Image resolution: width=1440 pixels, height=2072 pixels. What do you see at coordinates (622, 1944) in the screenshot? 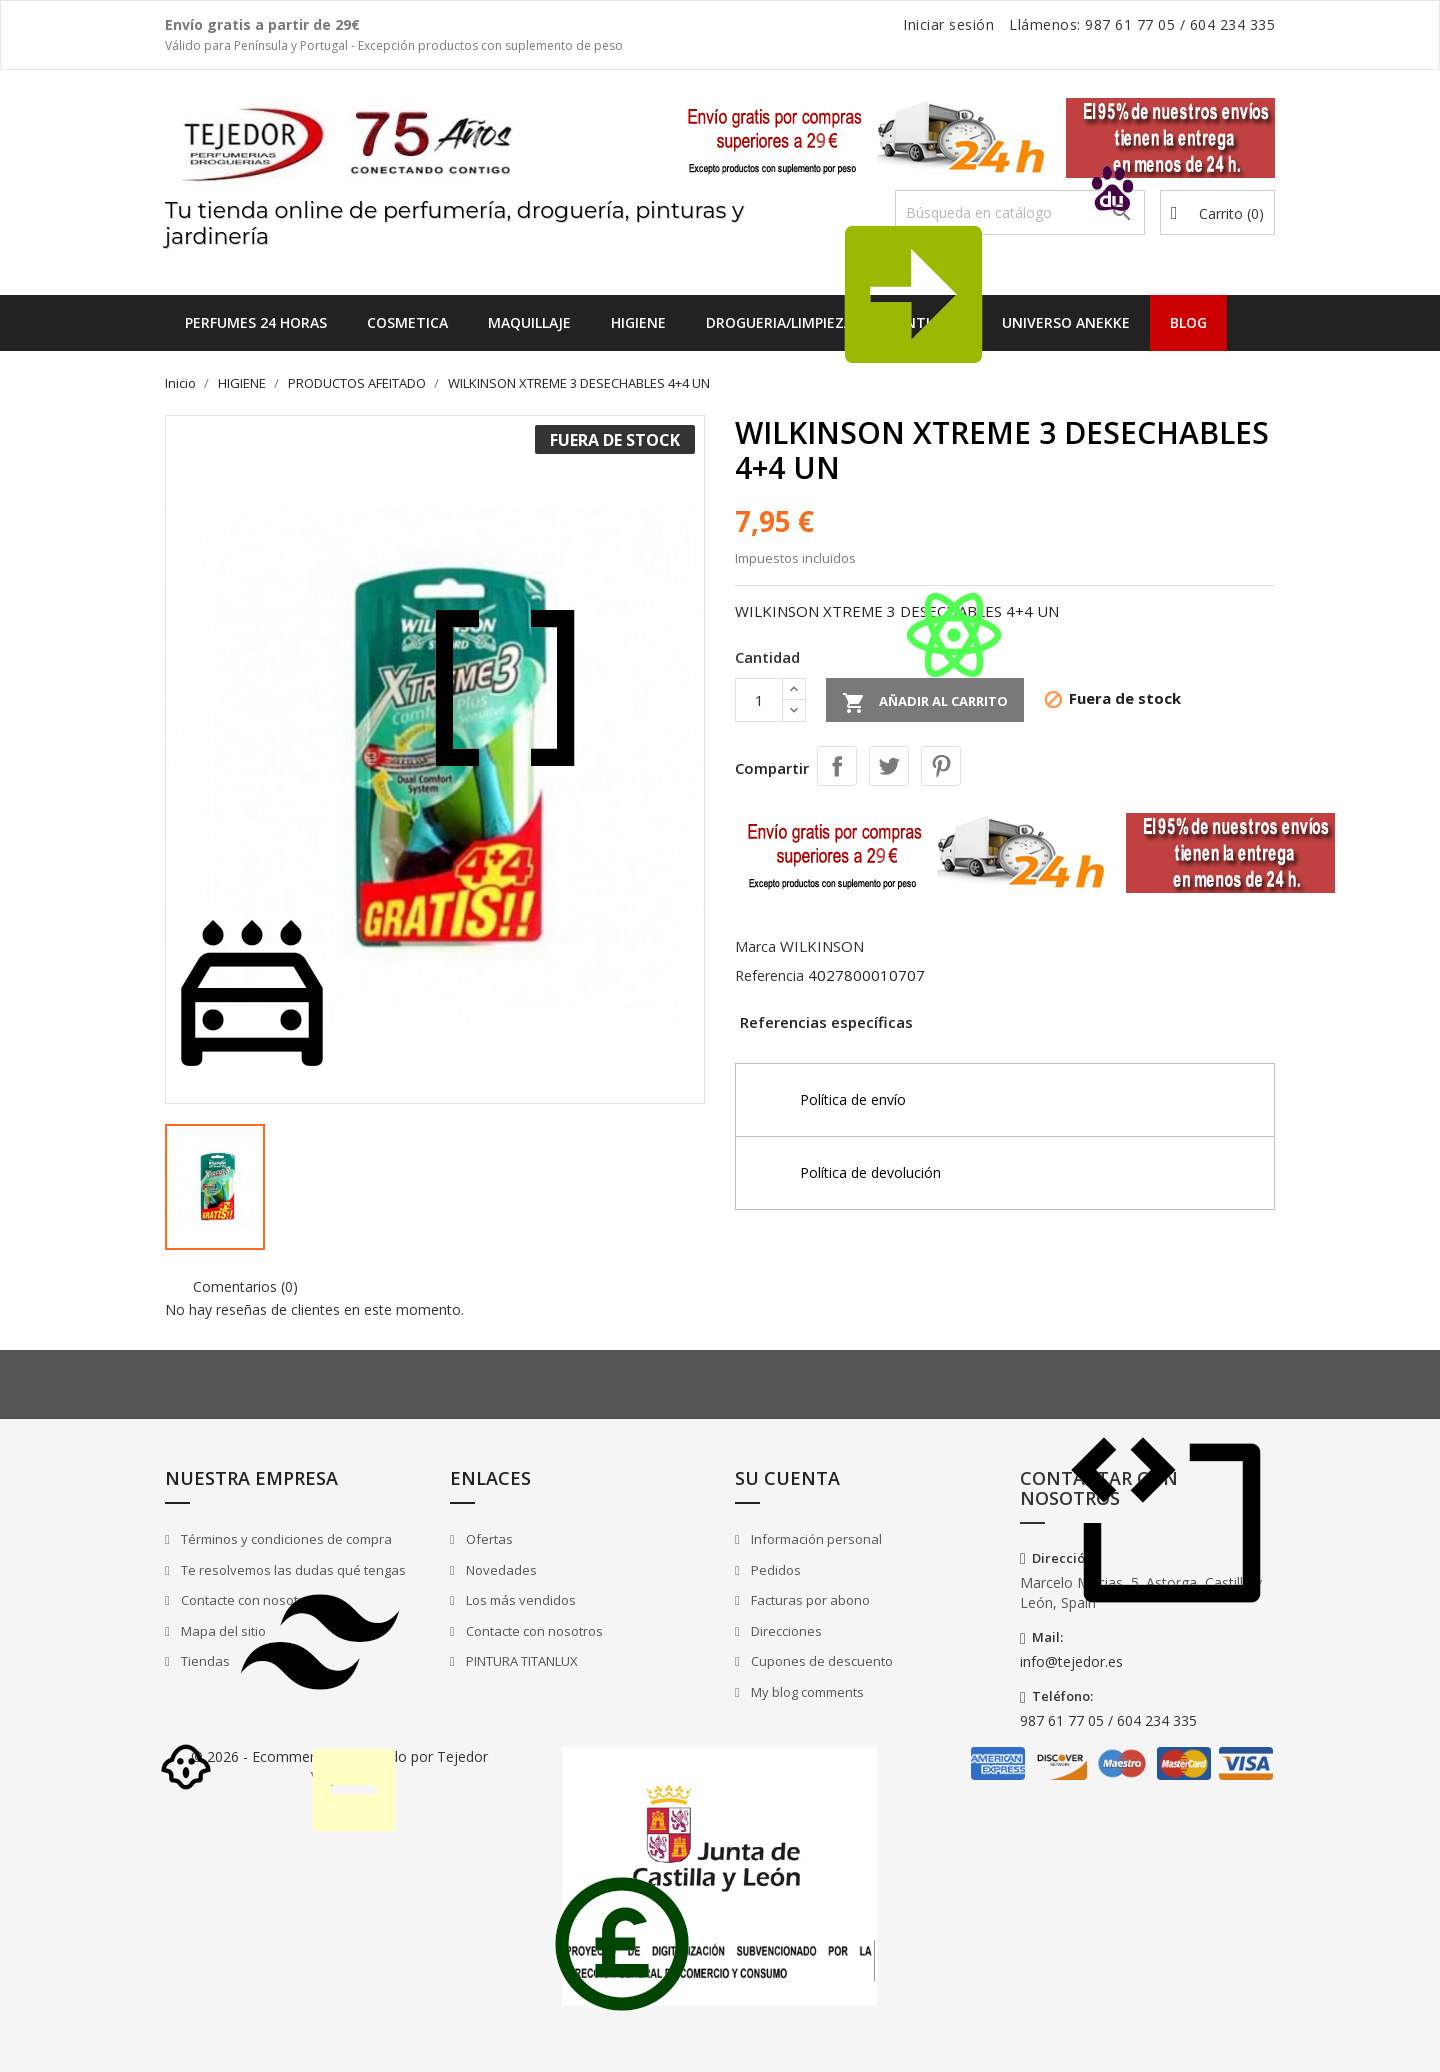
I see `view balance in british pounds` at bounding box center [622, 1944].